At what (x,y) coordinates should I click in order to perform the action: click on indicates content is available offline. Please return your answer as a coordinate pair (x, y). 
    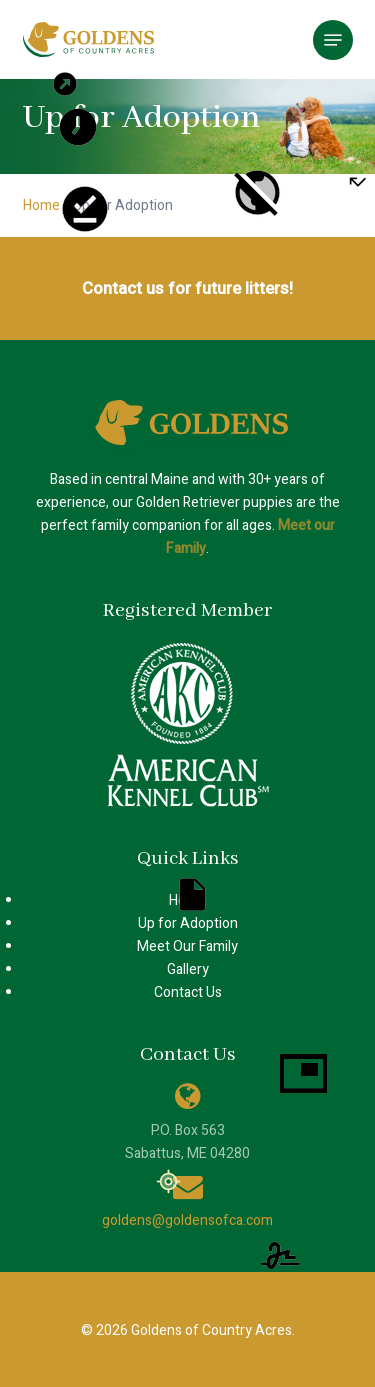
    Looking at the image, I should click on (85, 209).